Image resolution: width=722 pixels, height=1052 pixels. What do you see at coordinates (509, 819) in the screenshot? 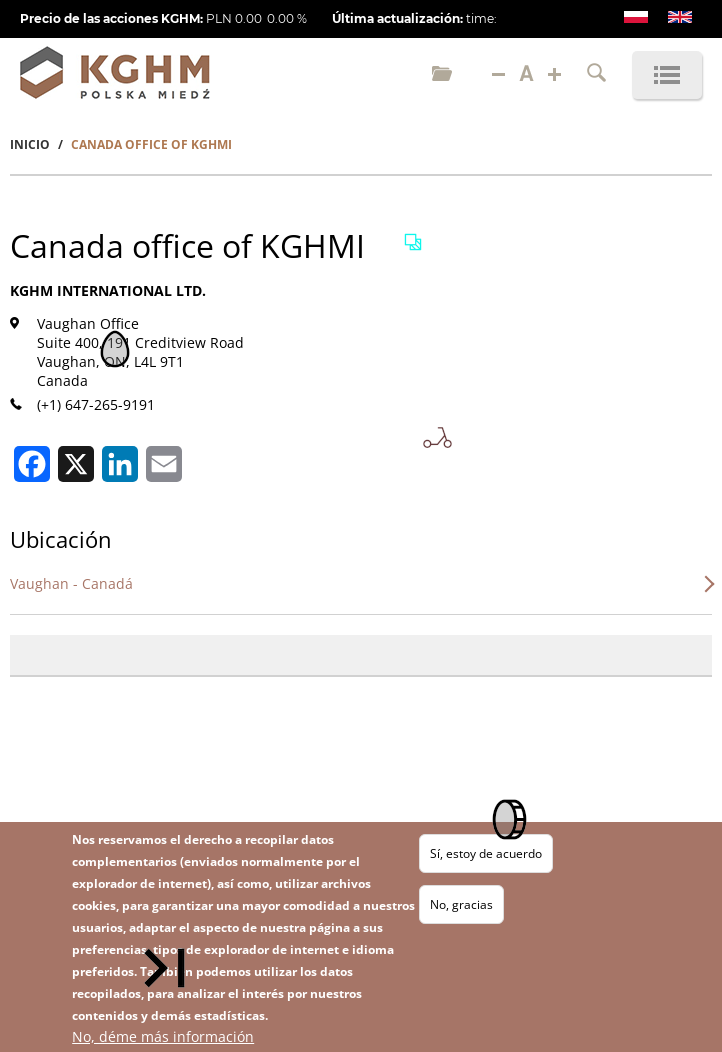
I see `view account balance or credits` at bounding box center [509, 819].